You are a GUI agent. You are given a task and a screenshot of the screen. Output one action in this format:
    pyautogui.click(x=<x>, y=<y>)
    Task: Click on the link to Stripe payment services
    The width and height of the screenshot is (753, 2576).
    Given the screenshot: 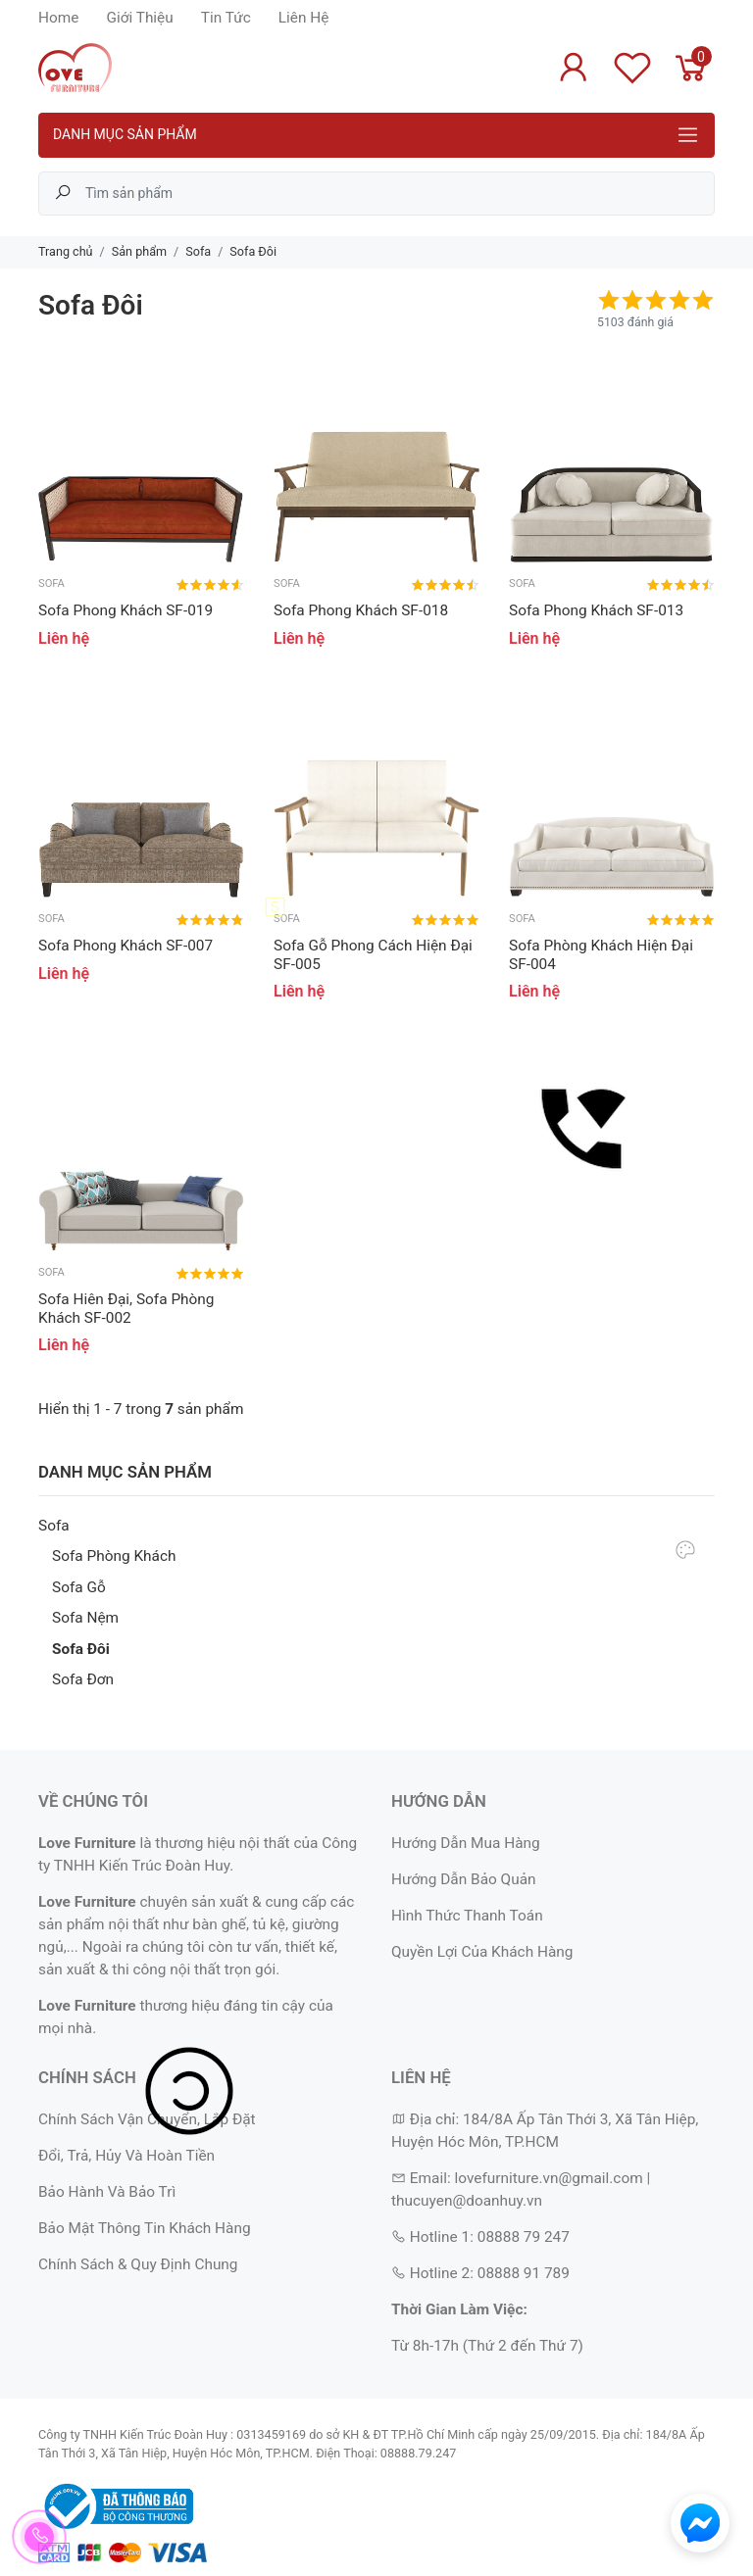 What is the action you would take?
    pyautogui.click(x=275, y=906)
    